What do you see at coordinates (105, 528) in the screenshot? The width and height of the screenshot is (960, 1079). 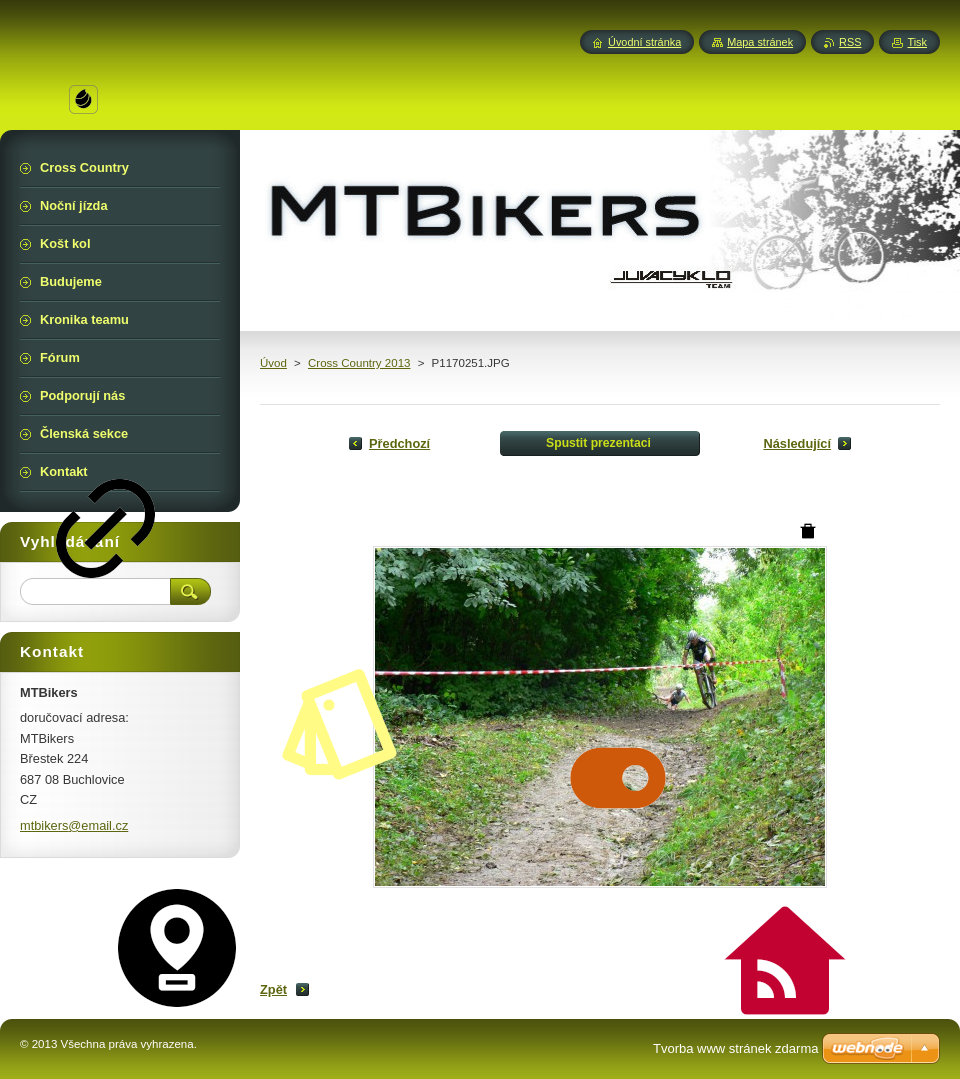 I see `insert or add a hyperlink` at bounding box center [105, 528].